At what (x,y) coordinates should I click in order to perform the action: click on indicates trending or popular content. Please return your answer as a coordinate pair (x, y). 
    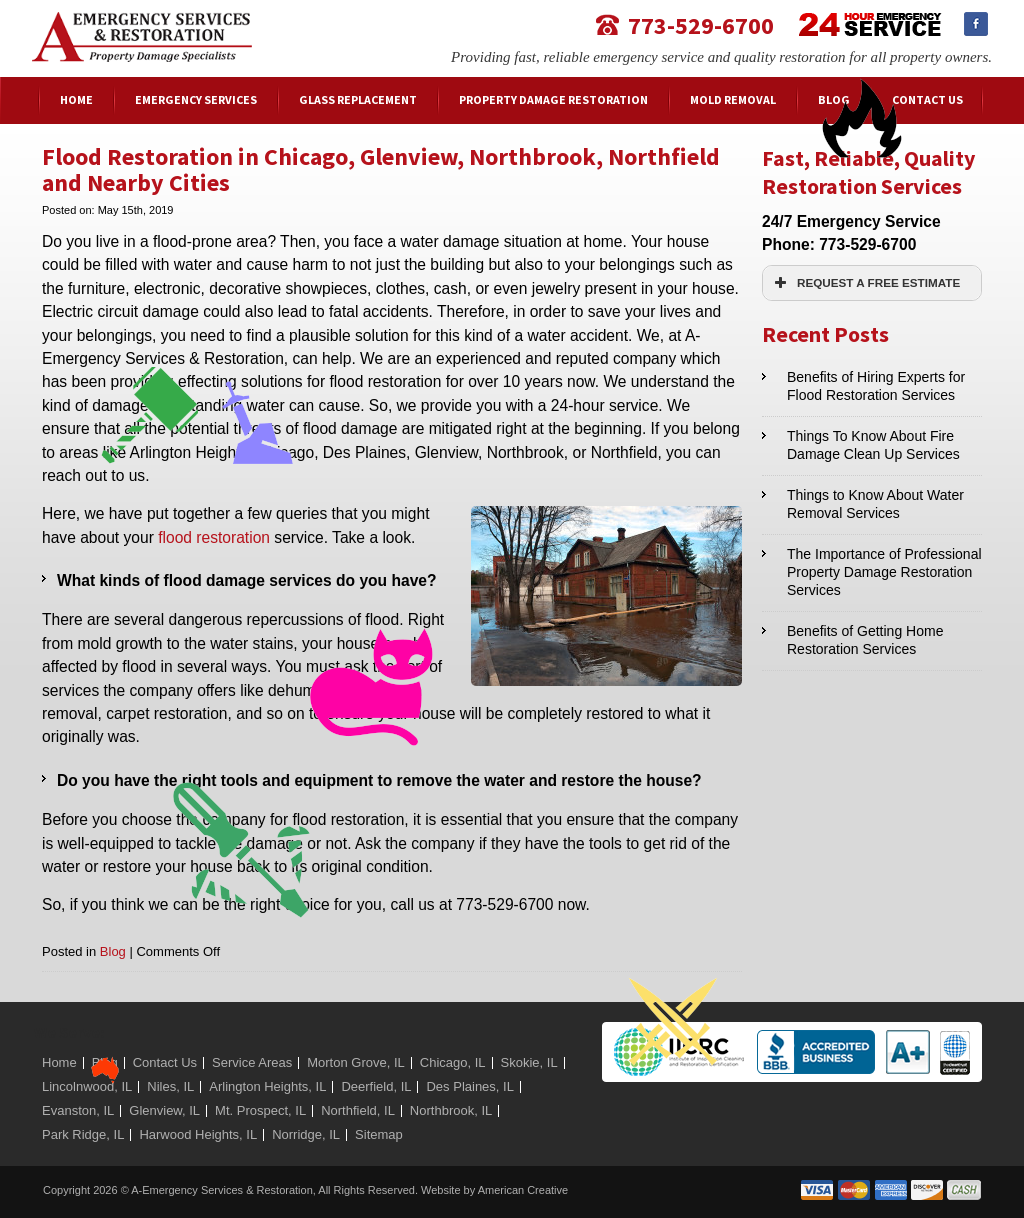
    Looking at the image, I should click on (862, 118).